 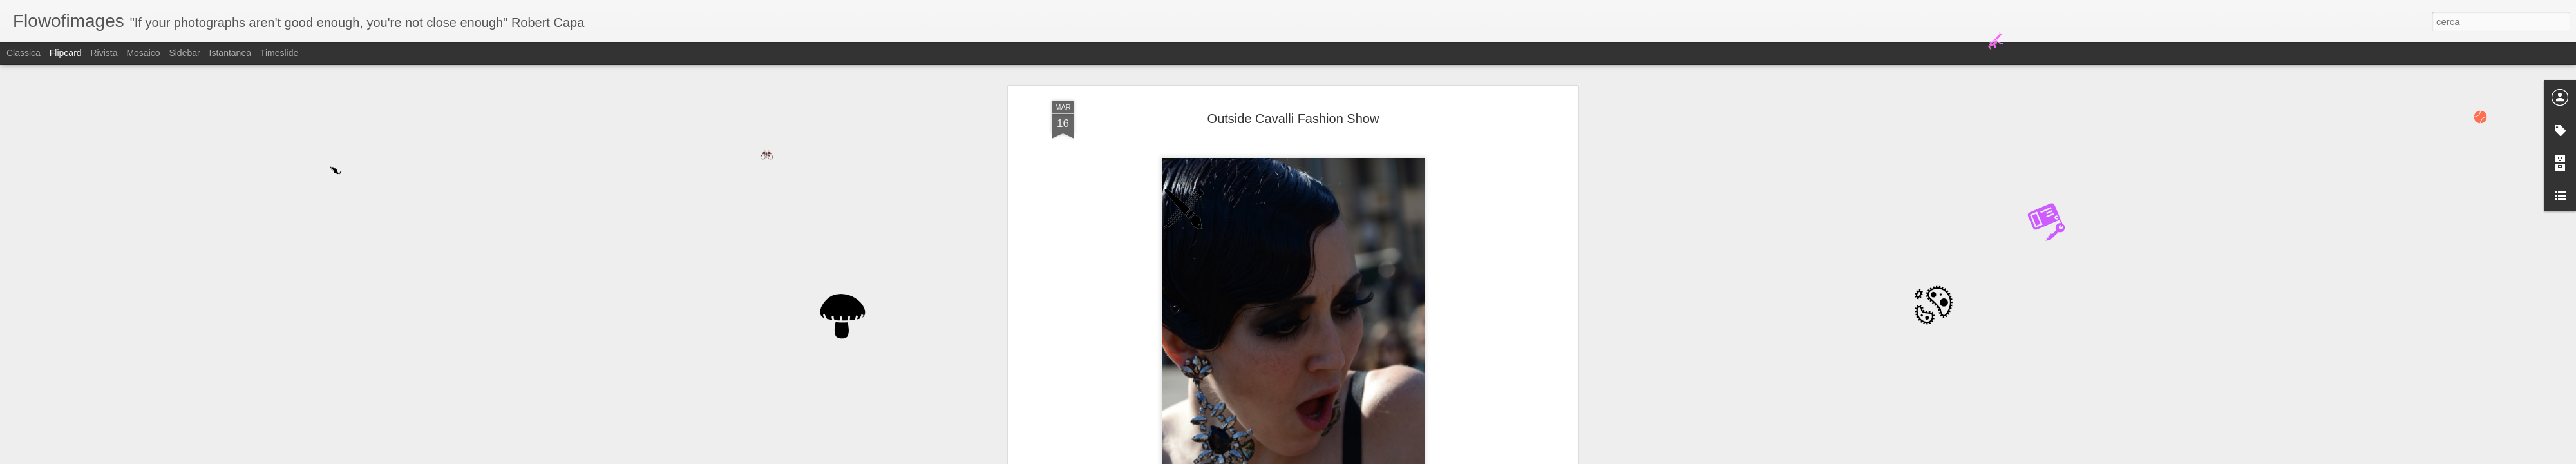 What do you see at coordinates (1996, 41) in the screenshot?
I see `select mp5 submachine gun in weapon loadout` at bounding box center [1996, 41].